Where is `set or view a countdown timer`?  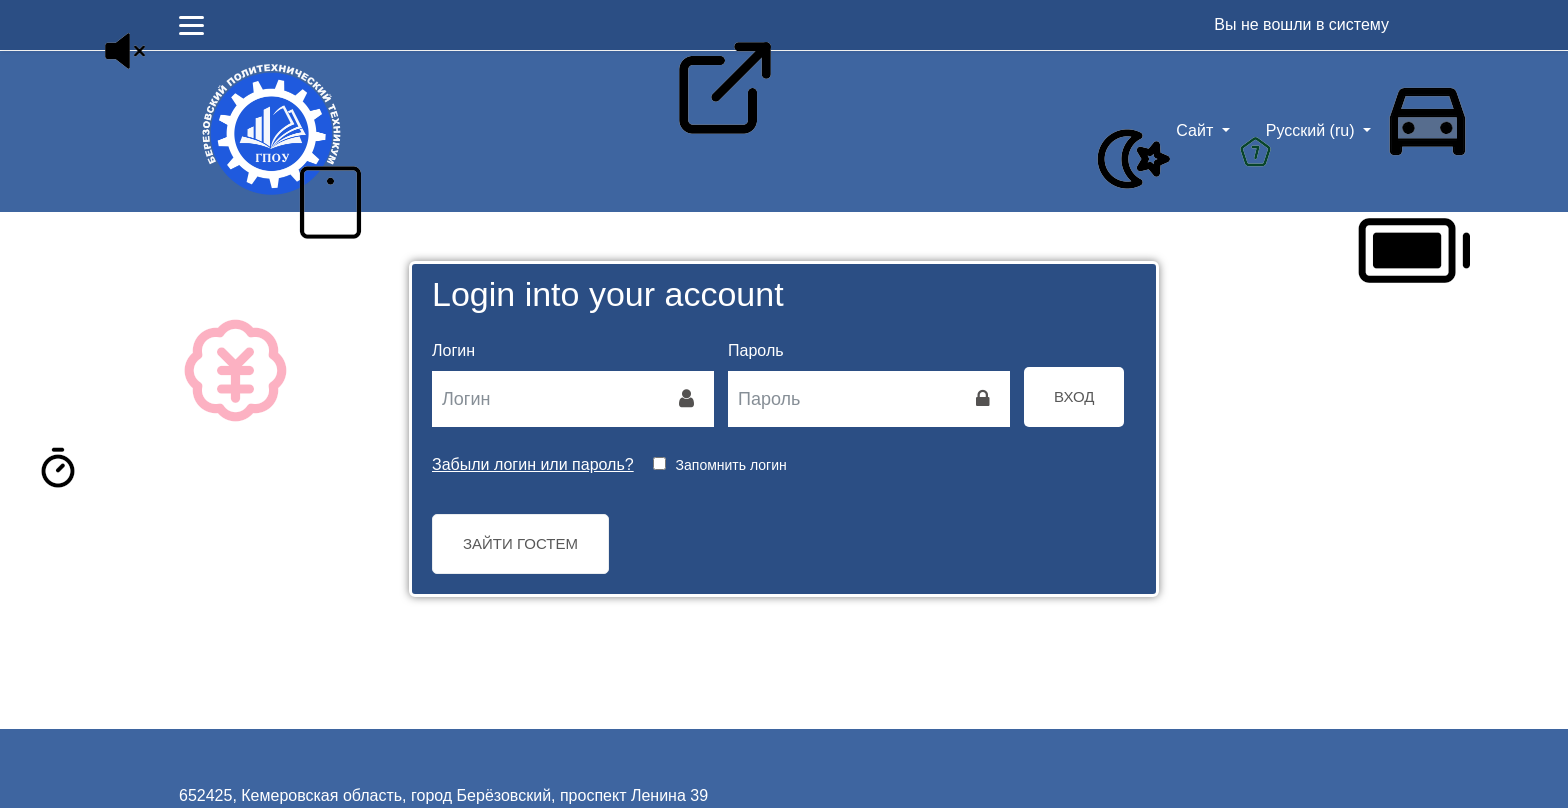 set or view a countdown timer is located at coordinates (58, 469).